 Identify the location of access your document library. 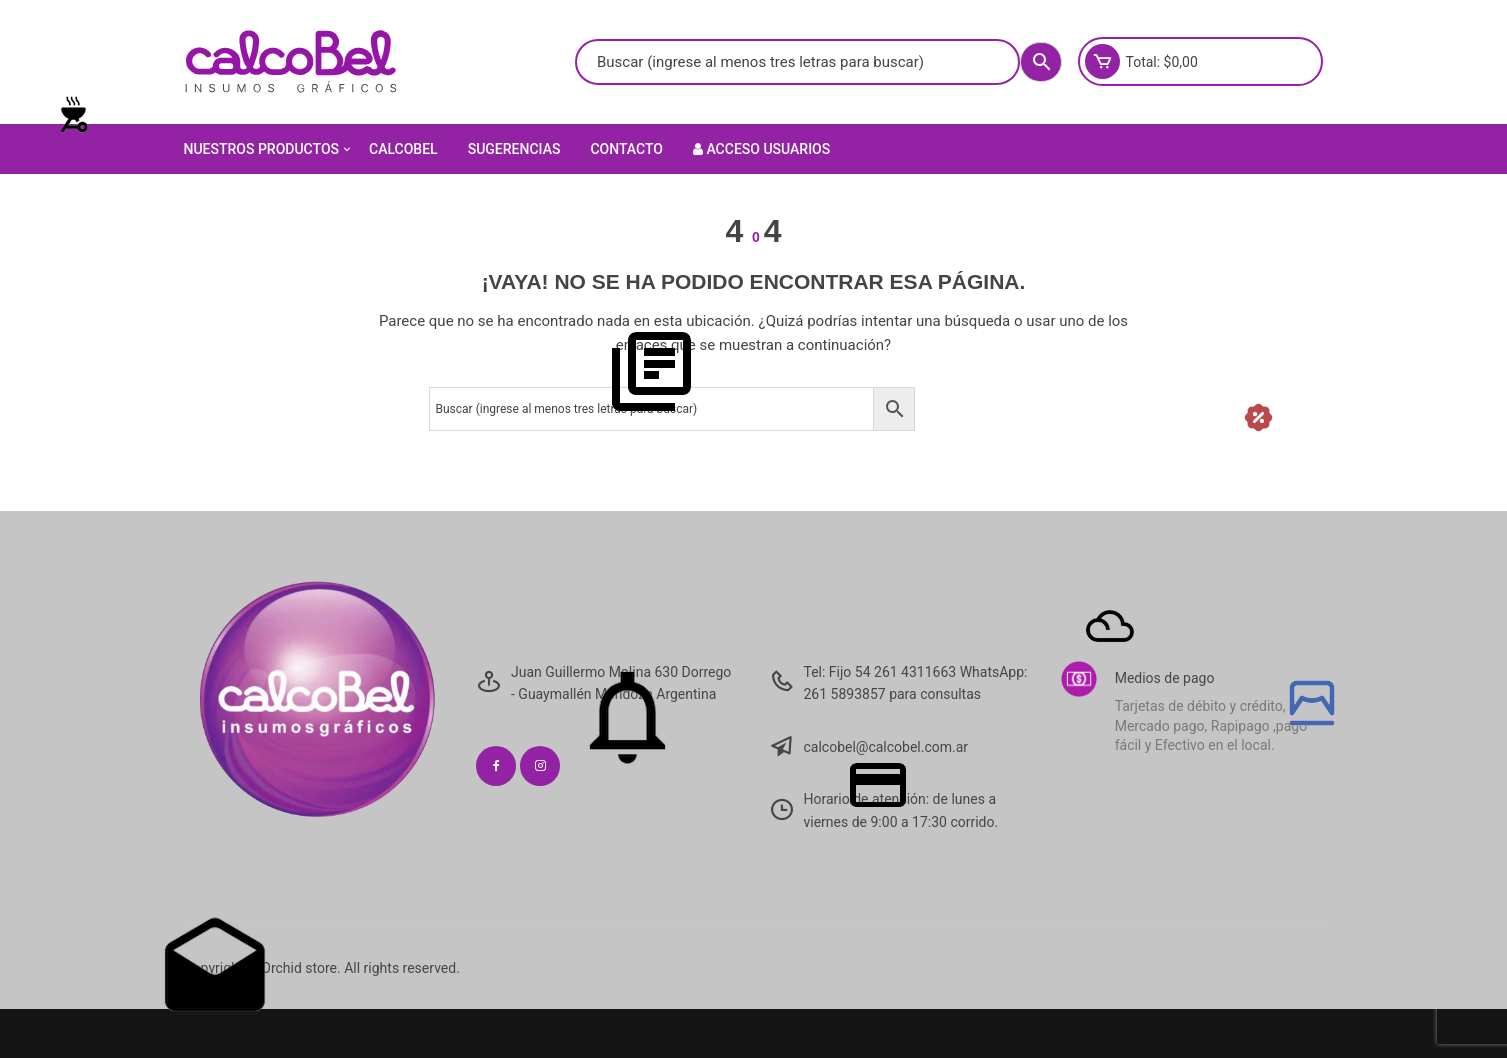
(651, 371).